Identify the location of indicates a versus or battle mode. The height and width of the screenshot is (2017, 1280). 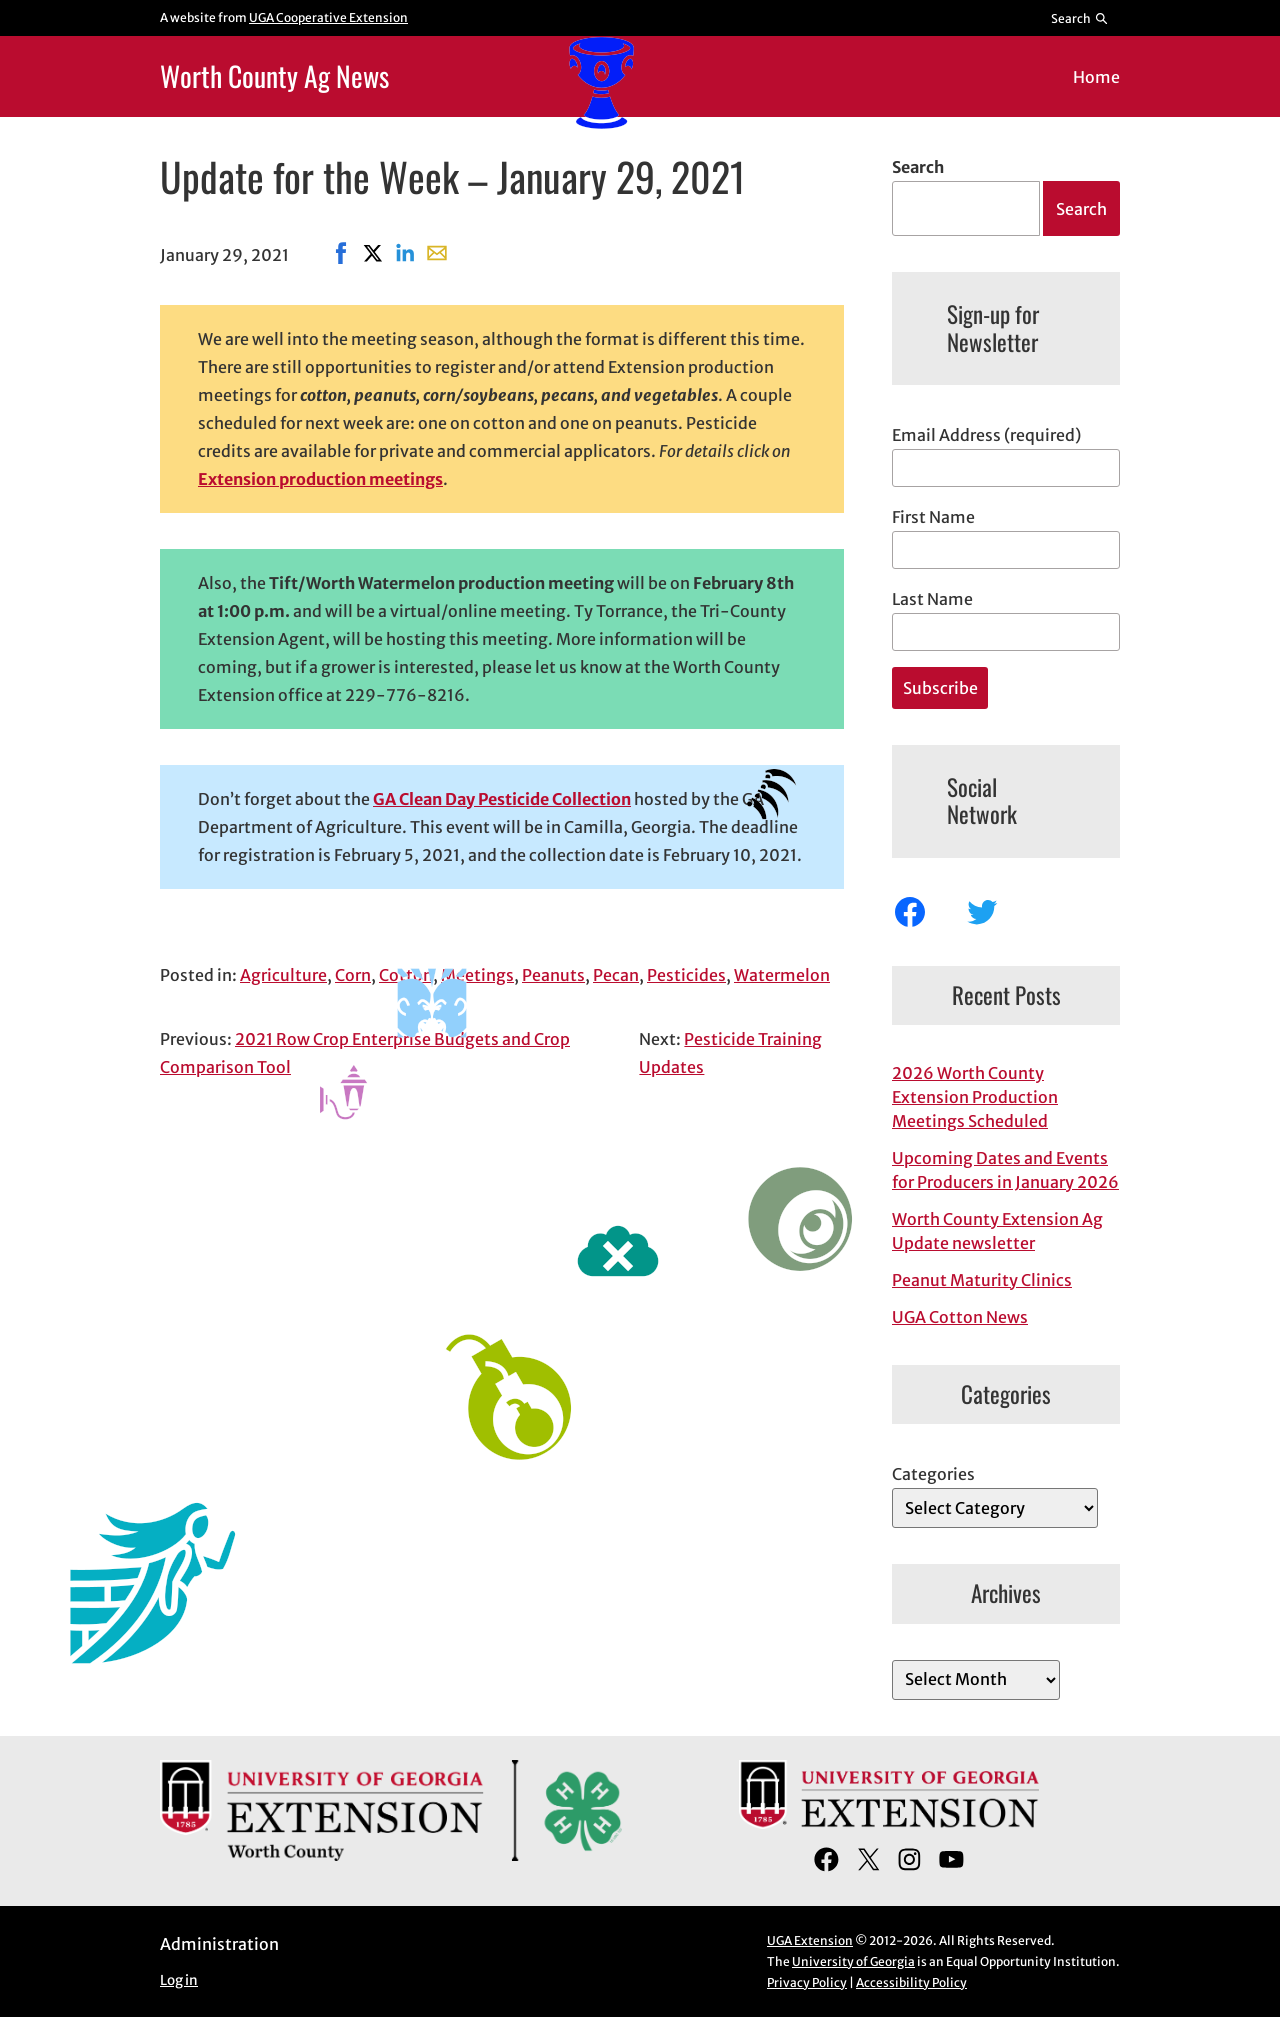
(432, 1003).